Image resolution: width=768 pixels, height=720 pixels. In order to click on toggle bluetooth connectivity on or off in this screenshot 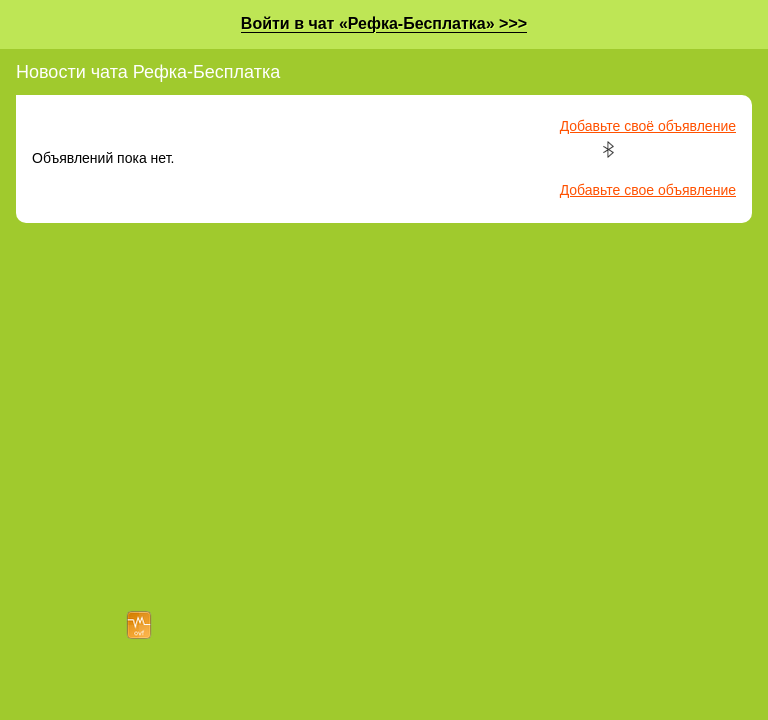, I will do `click(608, 149)`.